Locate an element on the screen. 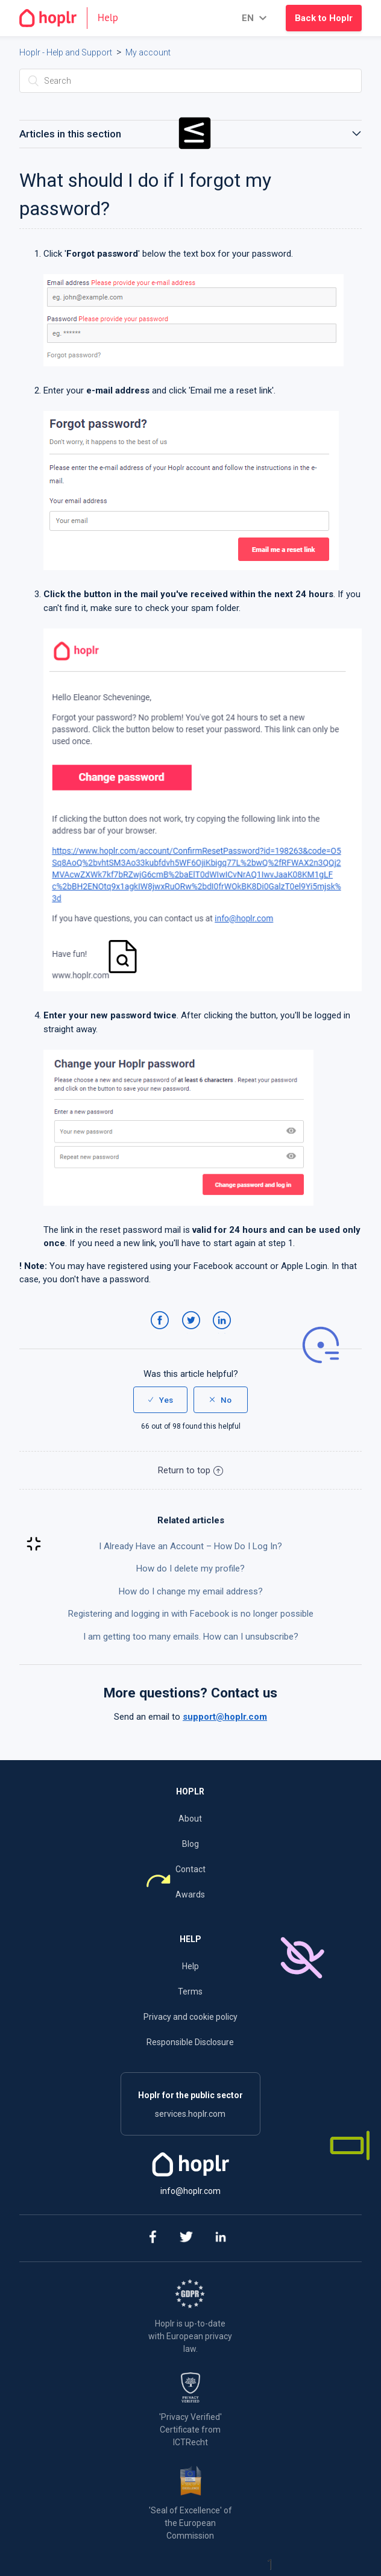 The image size is (381, 2576). align content to the right is located at coordinates (350, 2145).